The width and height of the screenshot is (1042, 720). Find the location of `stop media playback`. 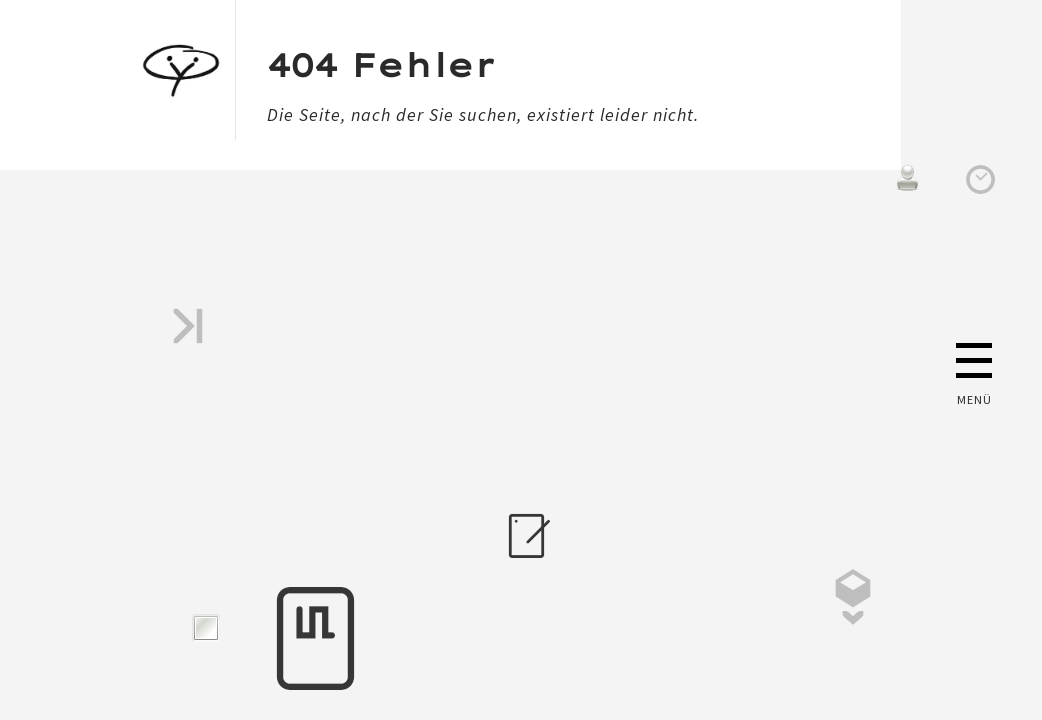

stop media playback is located at coordinates (206, 628).